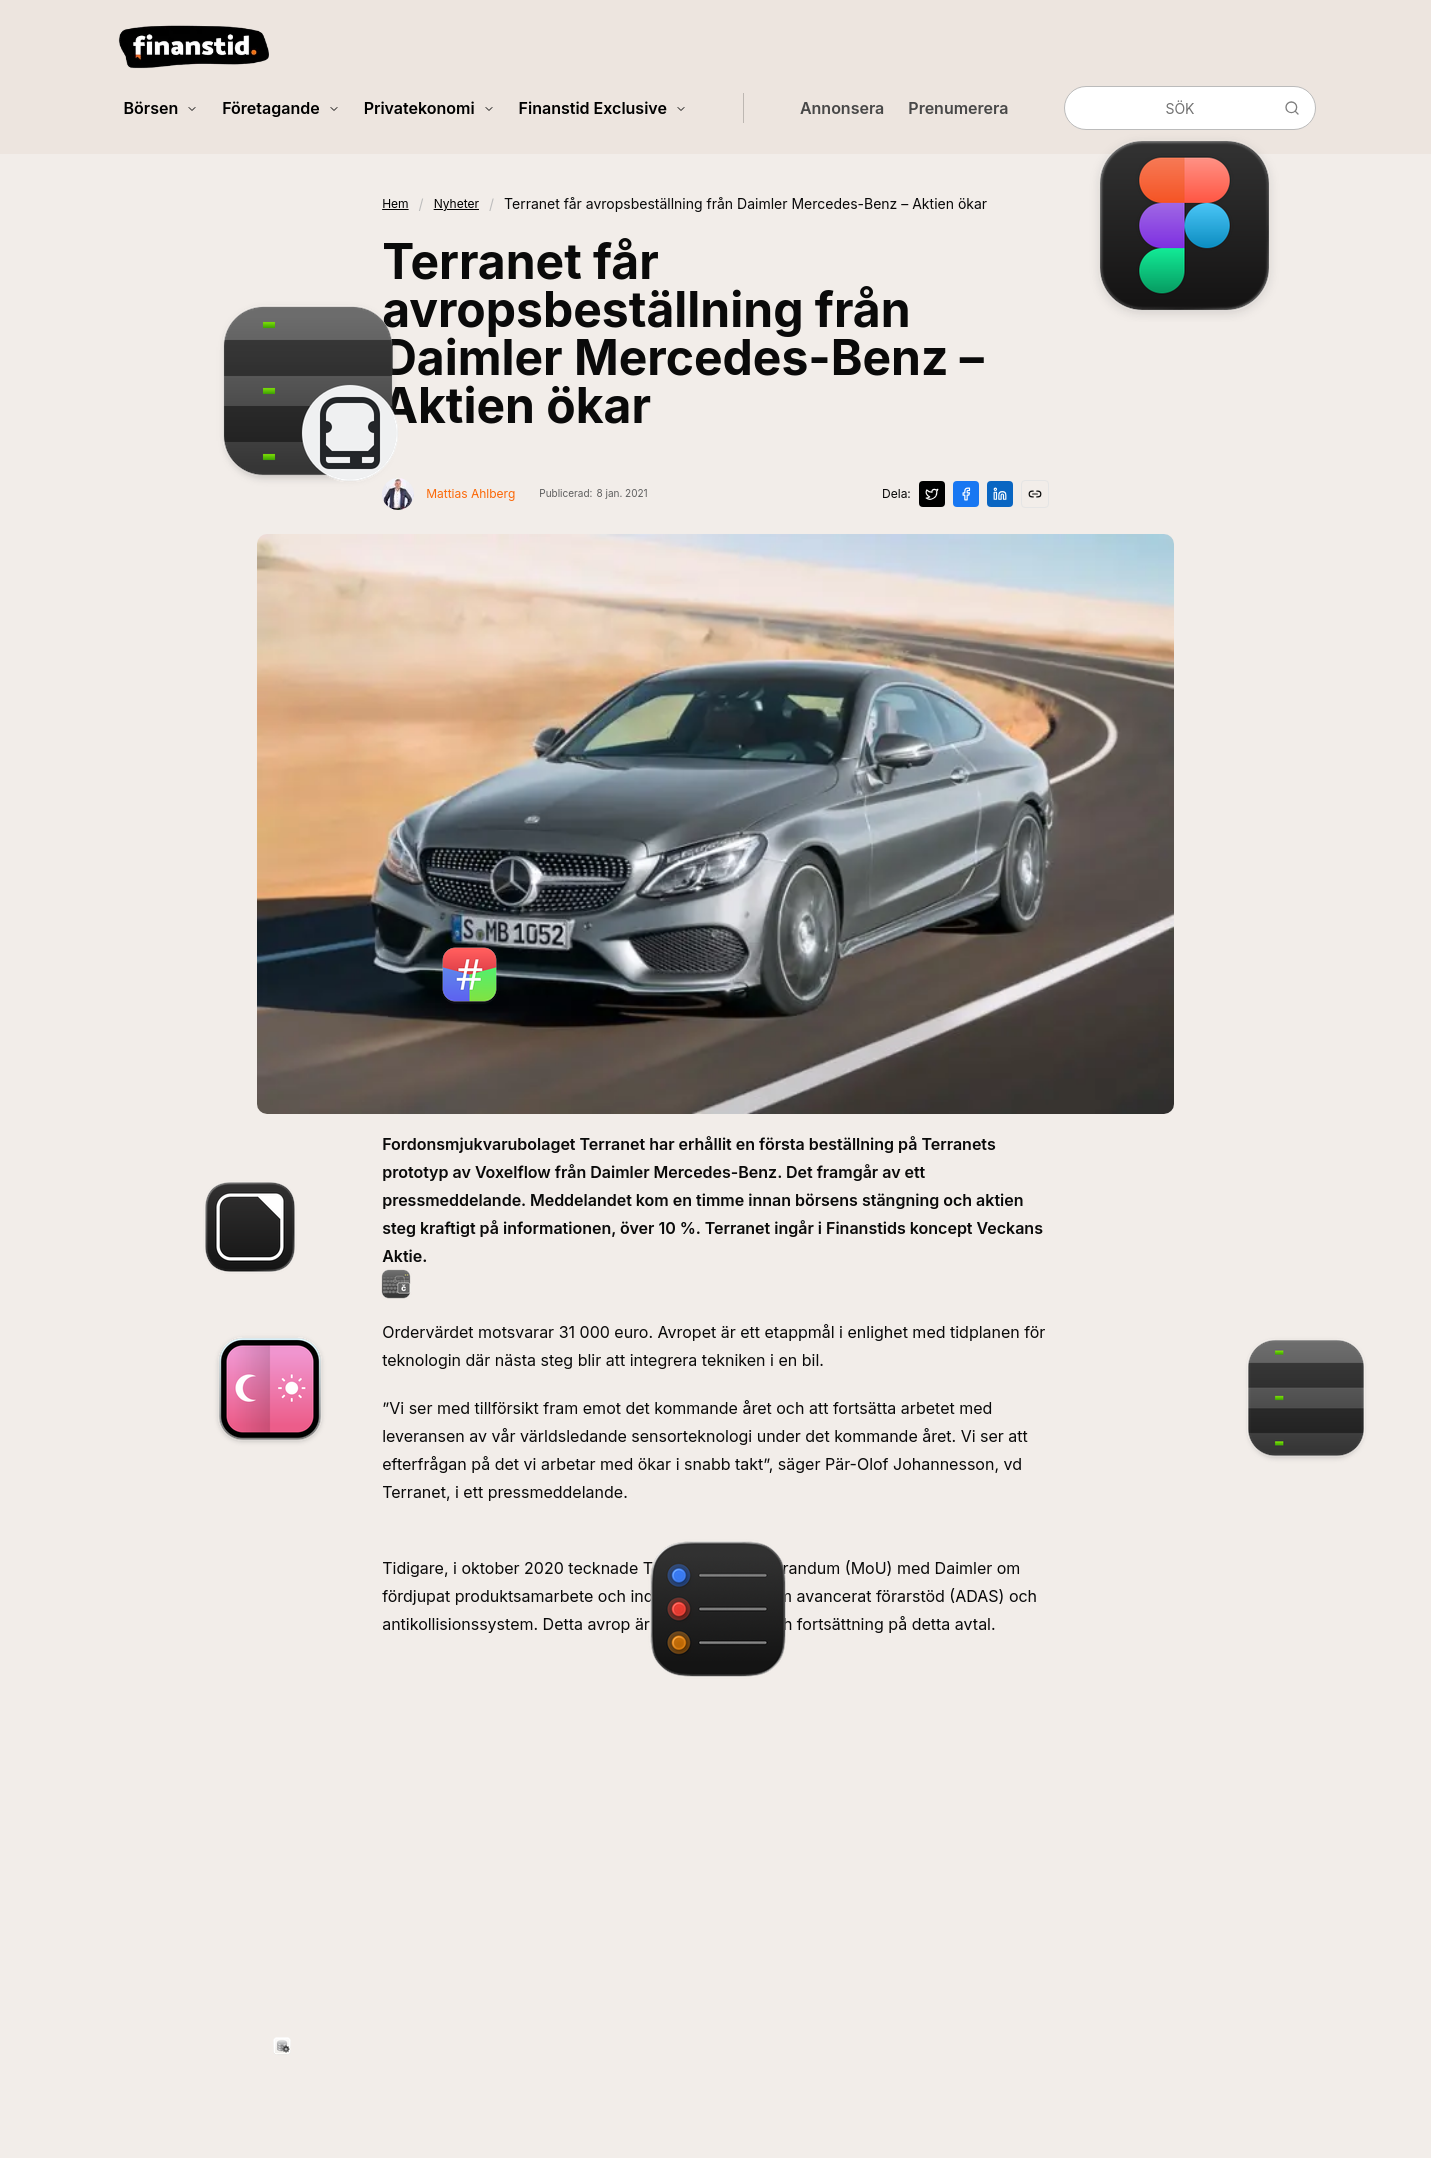 Image resolution: width=1431 pixels, height=2158 pixels. I want to click on configure iscsi storage server settings, so click(308, 391).